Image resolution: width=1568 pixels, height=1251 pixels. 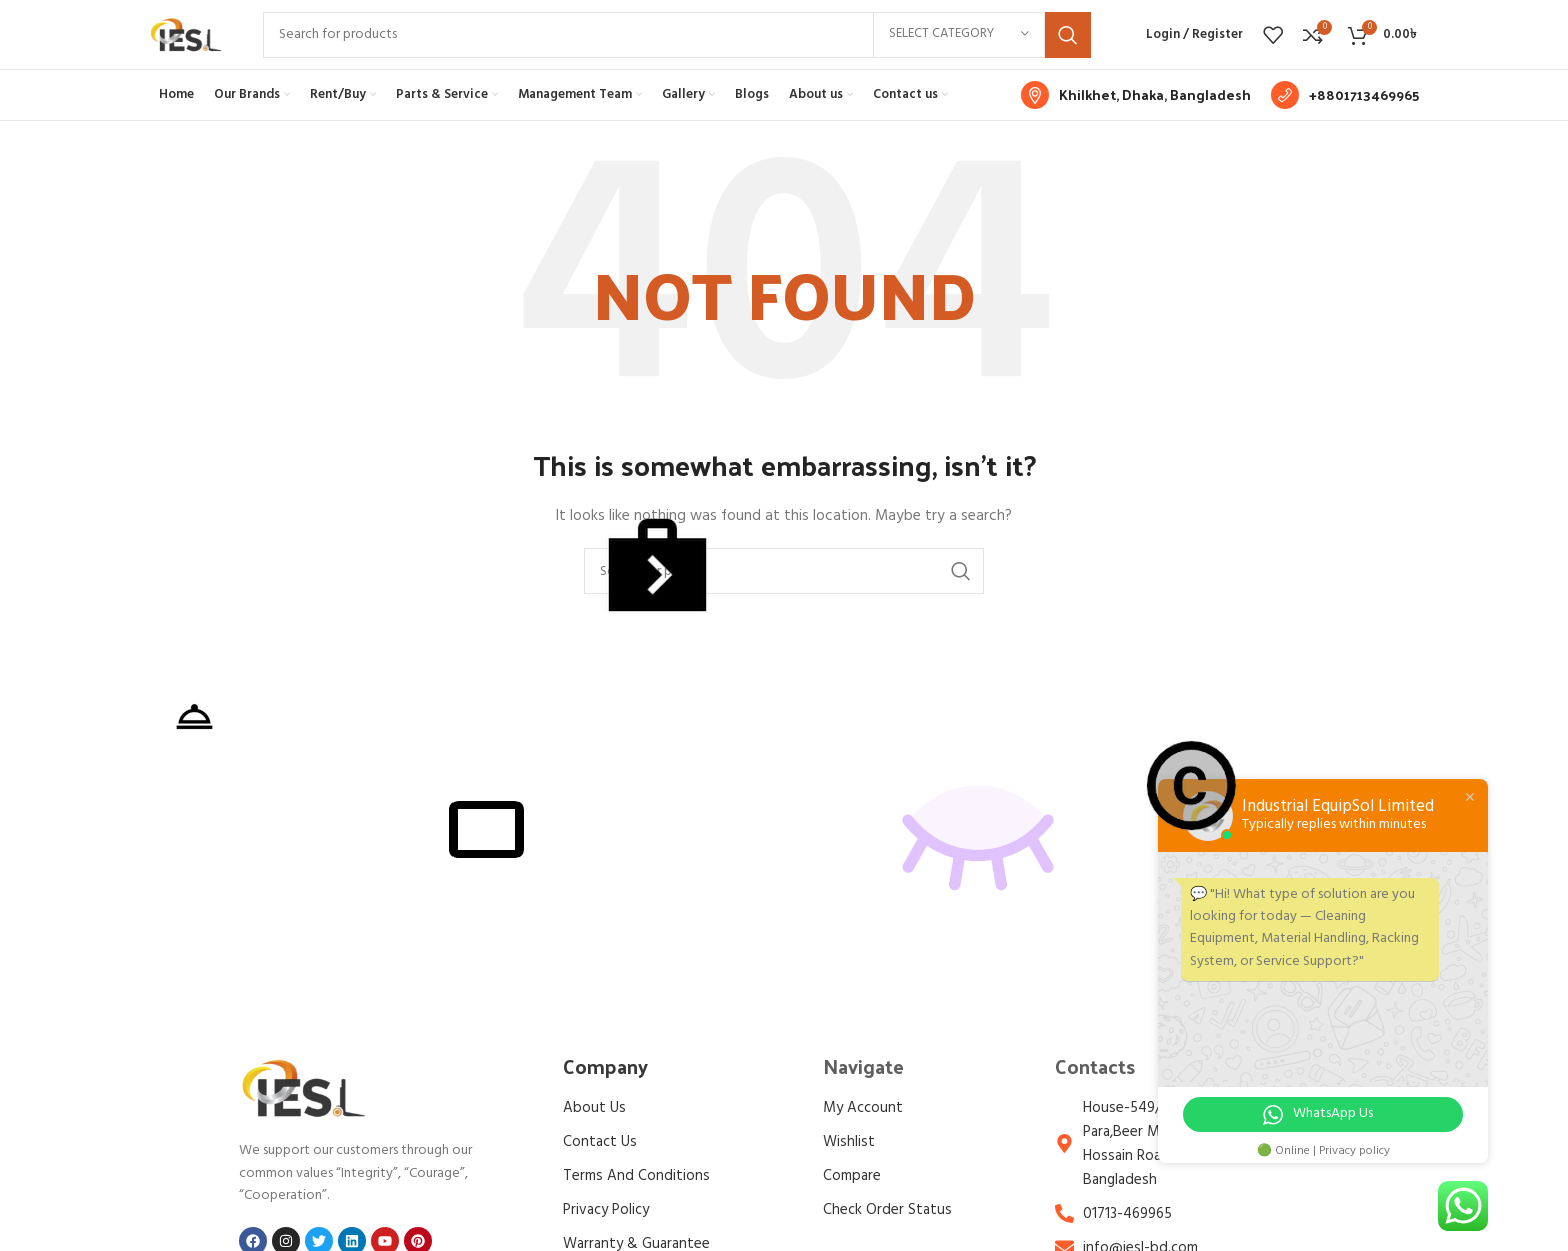 What do you see at coordinates (657, 562) in the screenshot?
I see `snooze or defer task to next week` at bounding box center [657, 562].